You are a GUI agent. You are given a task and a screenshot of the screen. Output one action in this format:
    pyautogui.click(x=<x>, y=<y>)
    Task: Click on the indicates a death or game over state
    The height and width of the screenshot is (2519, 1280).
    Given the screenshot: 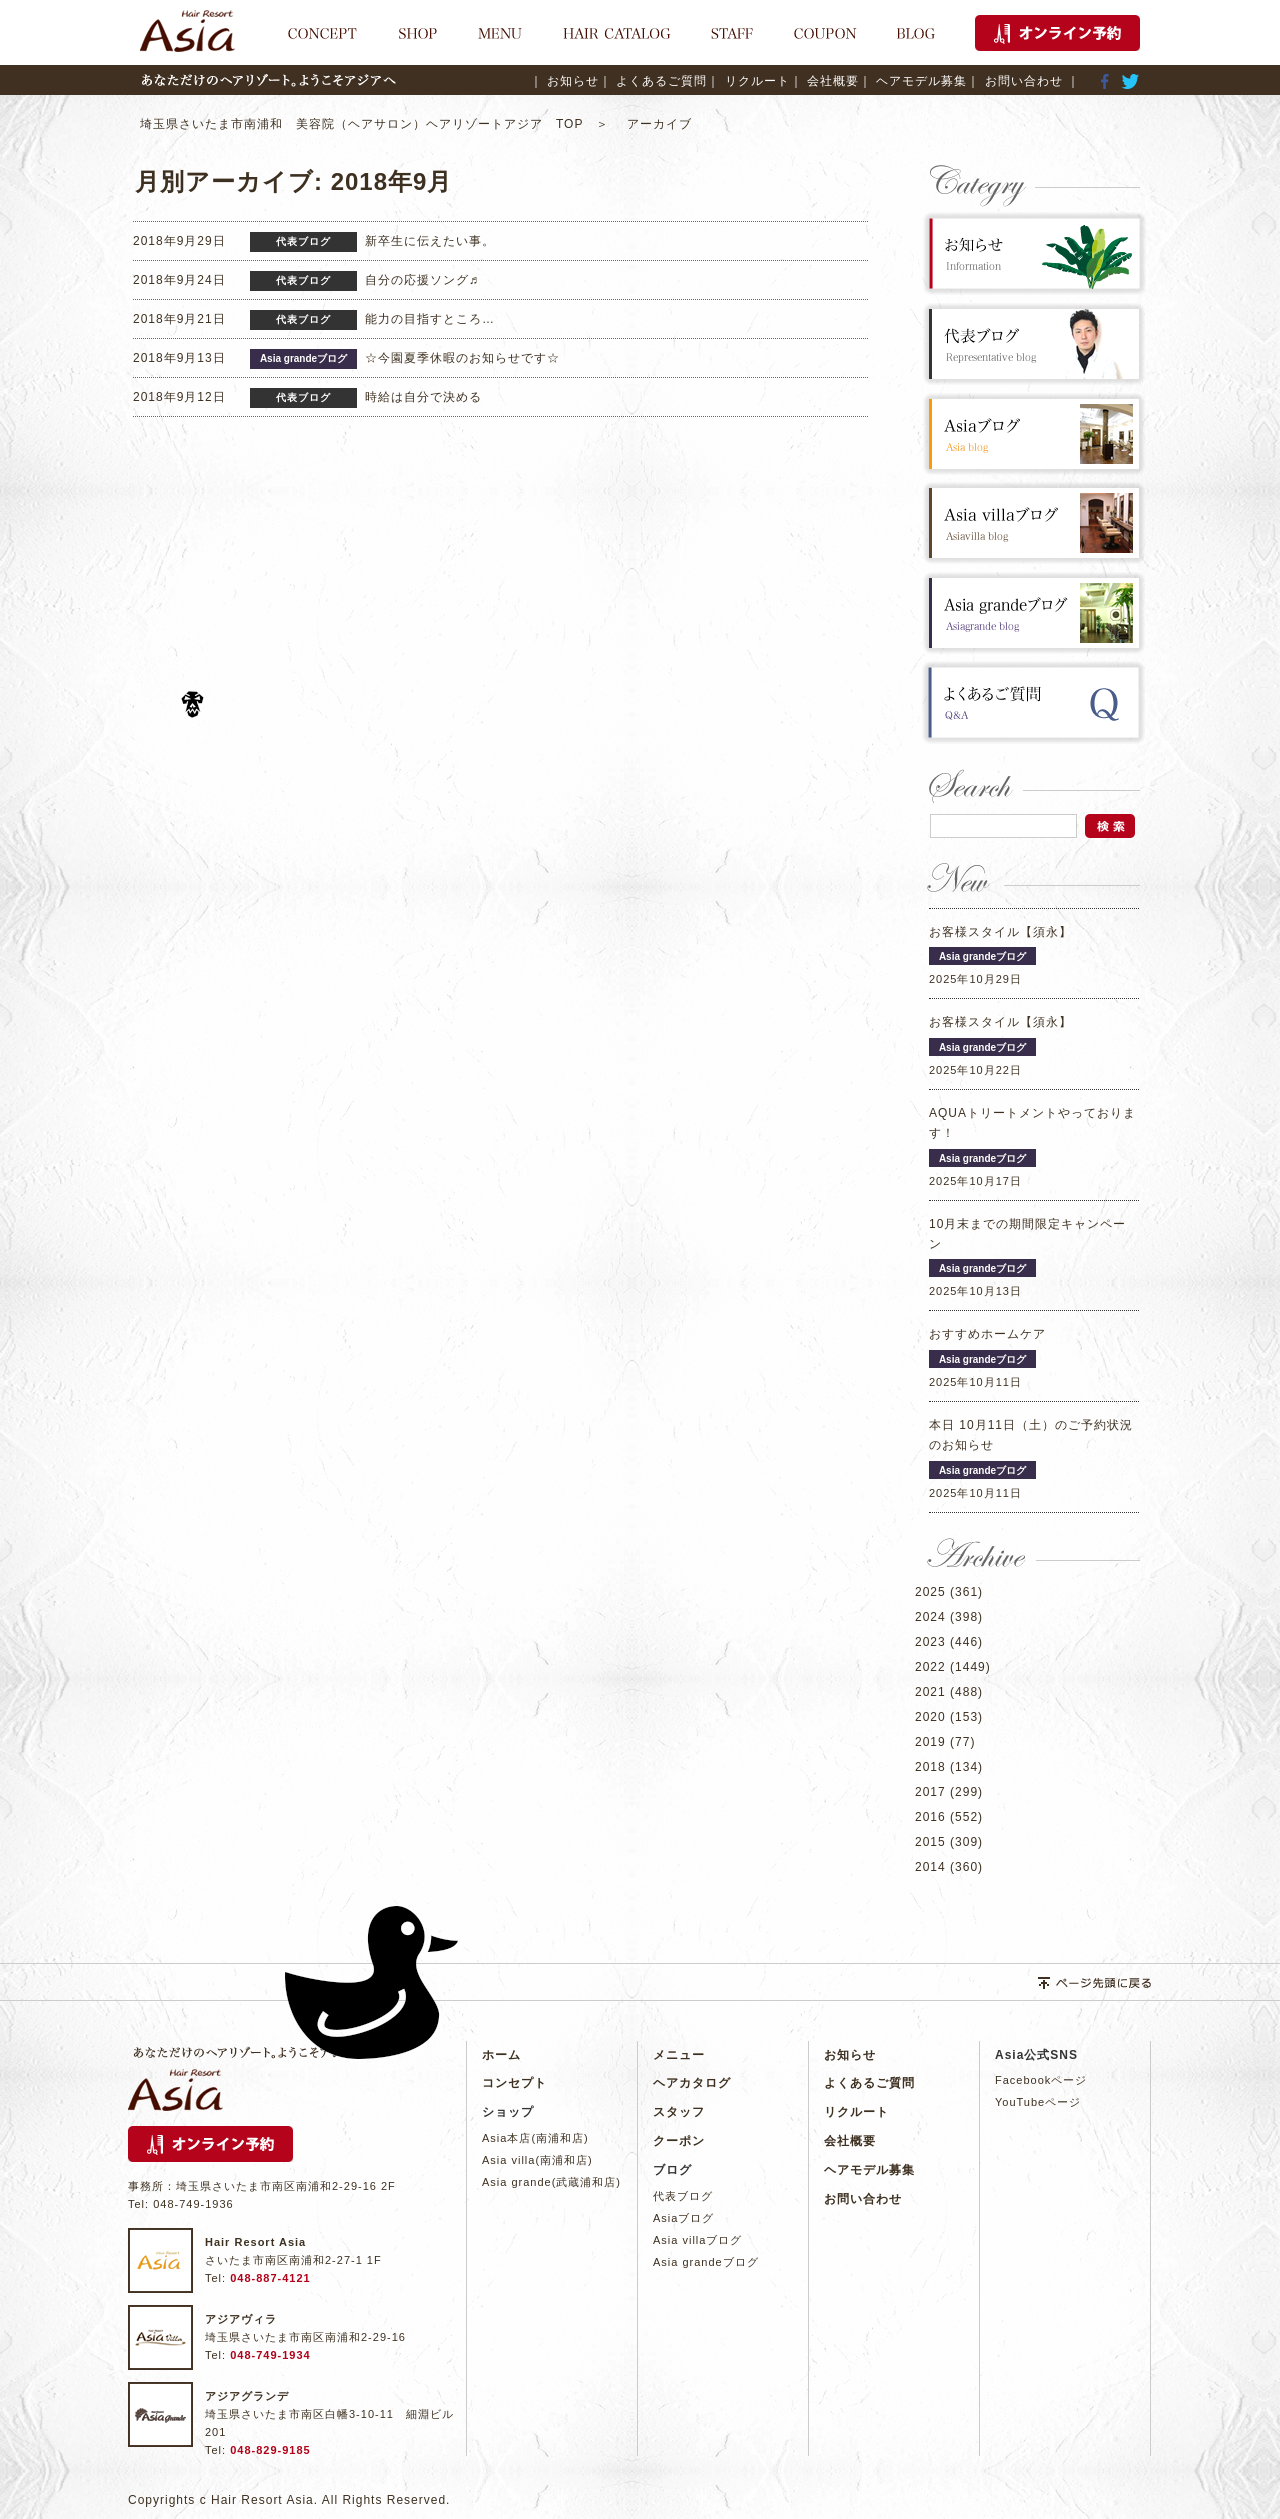 What is the action you would take?
    pyautogui.click(x=192, y=704)
    